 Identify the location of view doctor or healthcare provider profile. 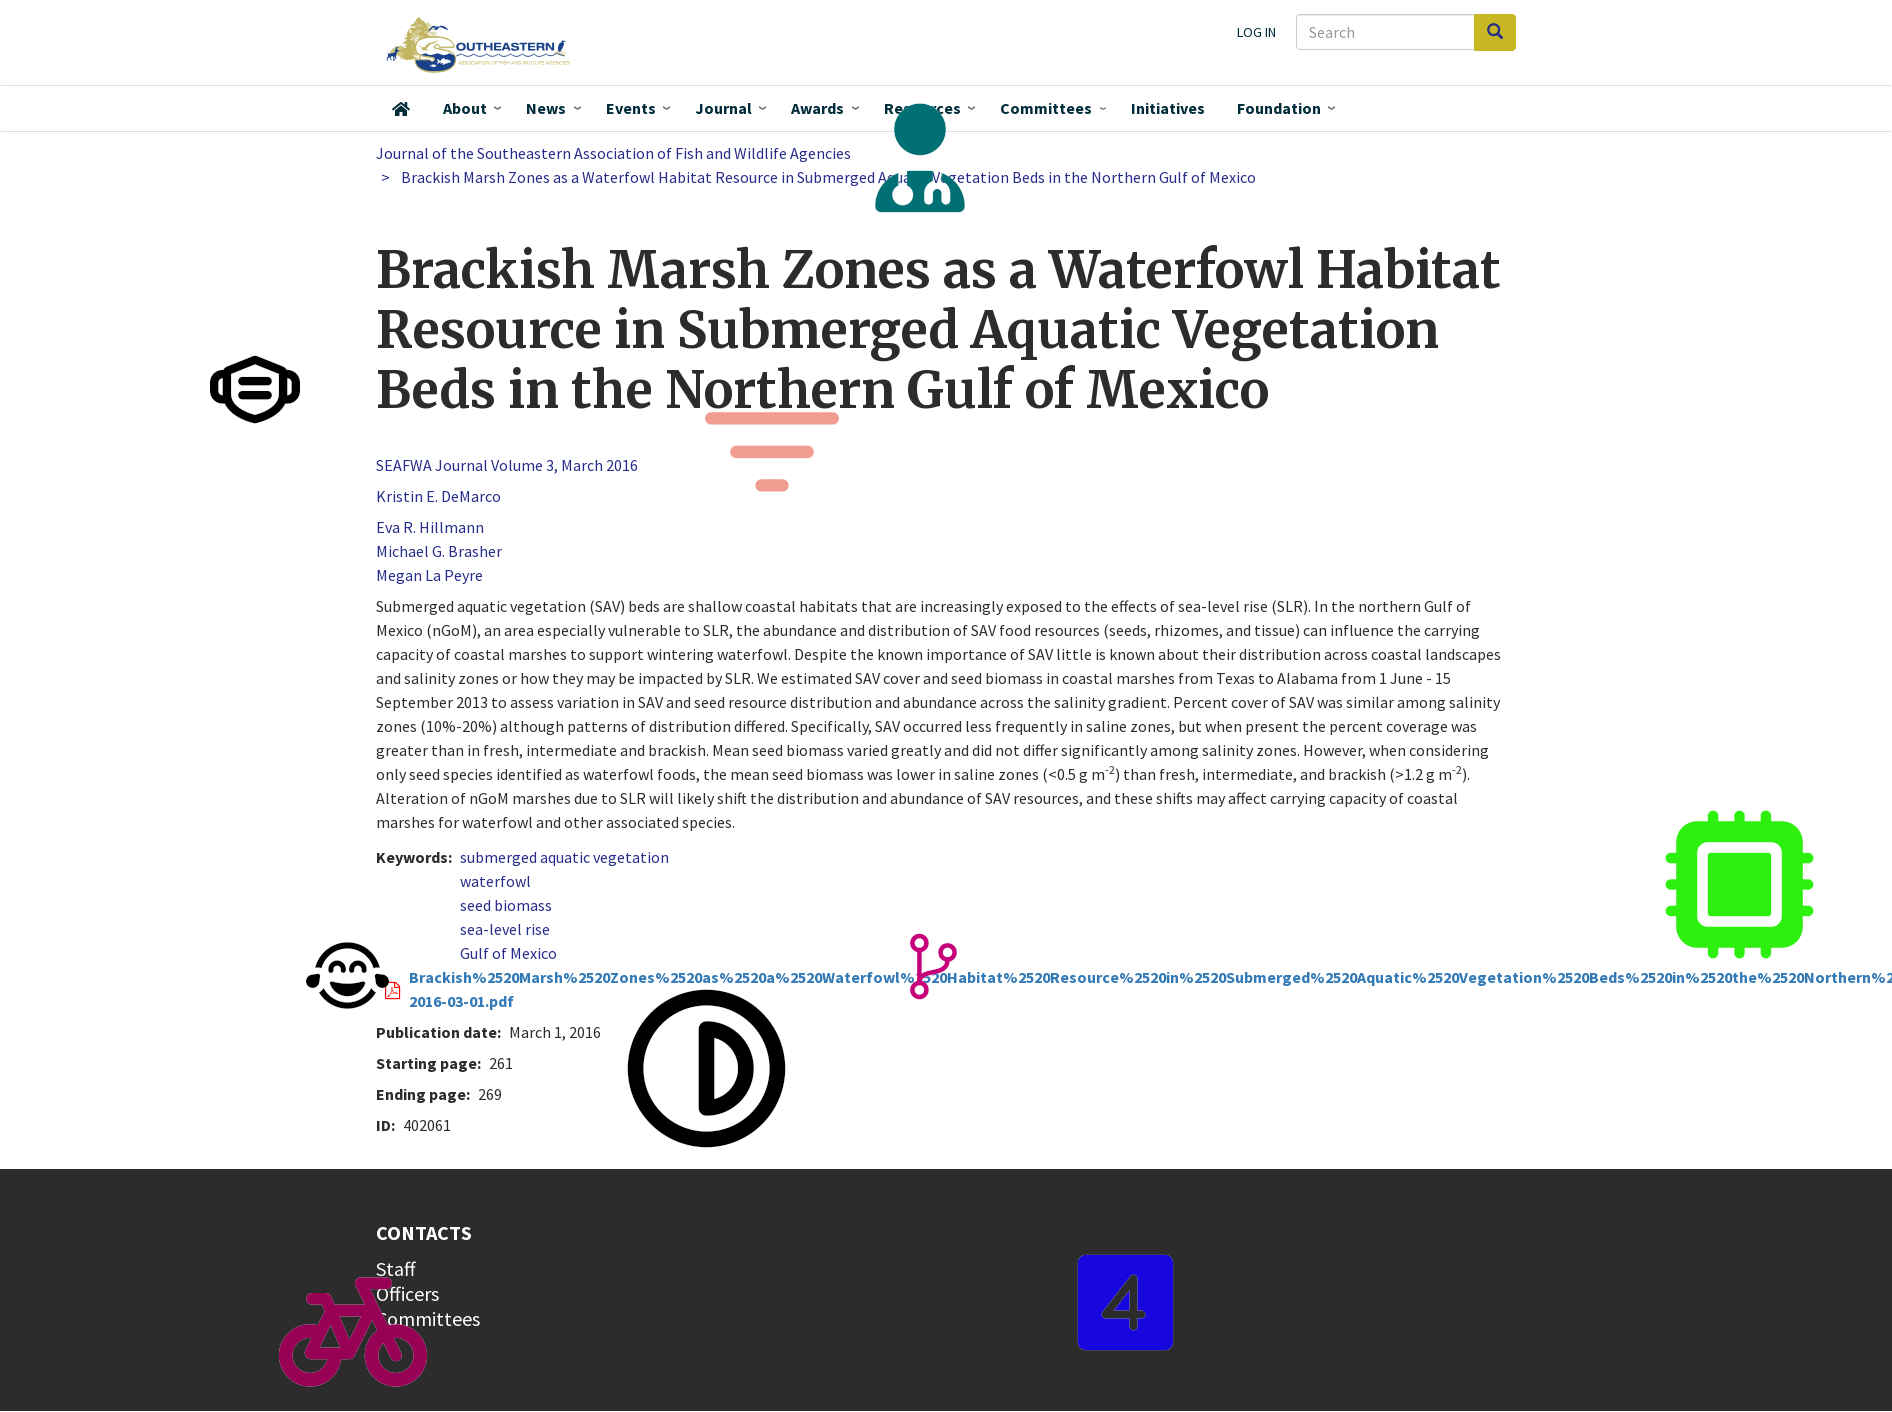
(920, 157).